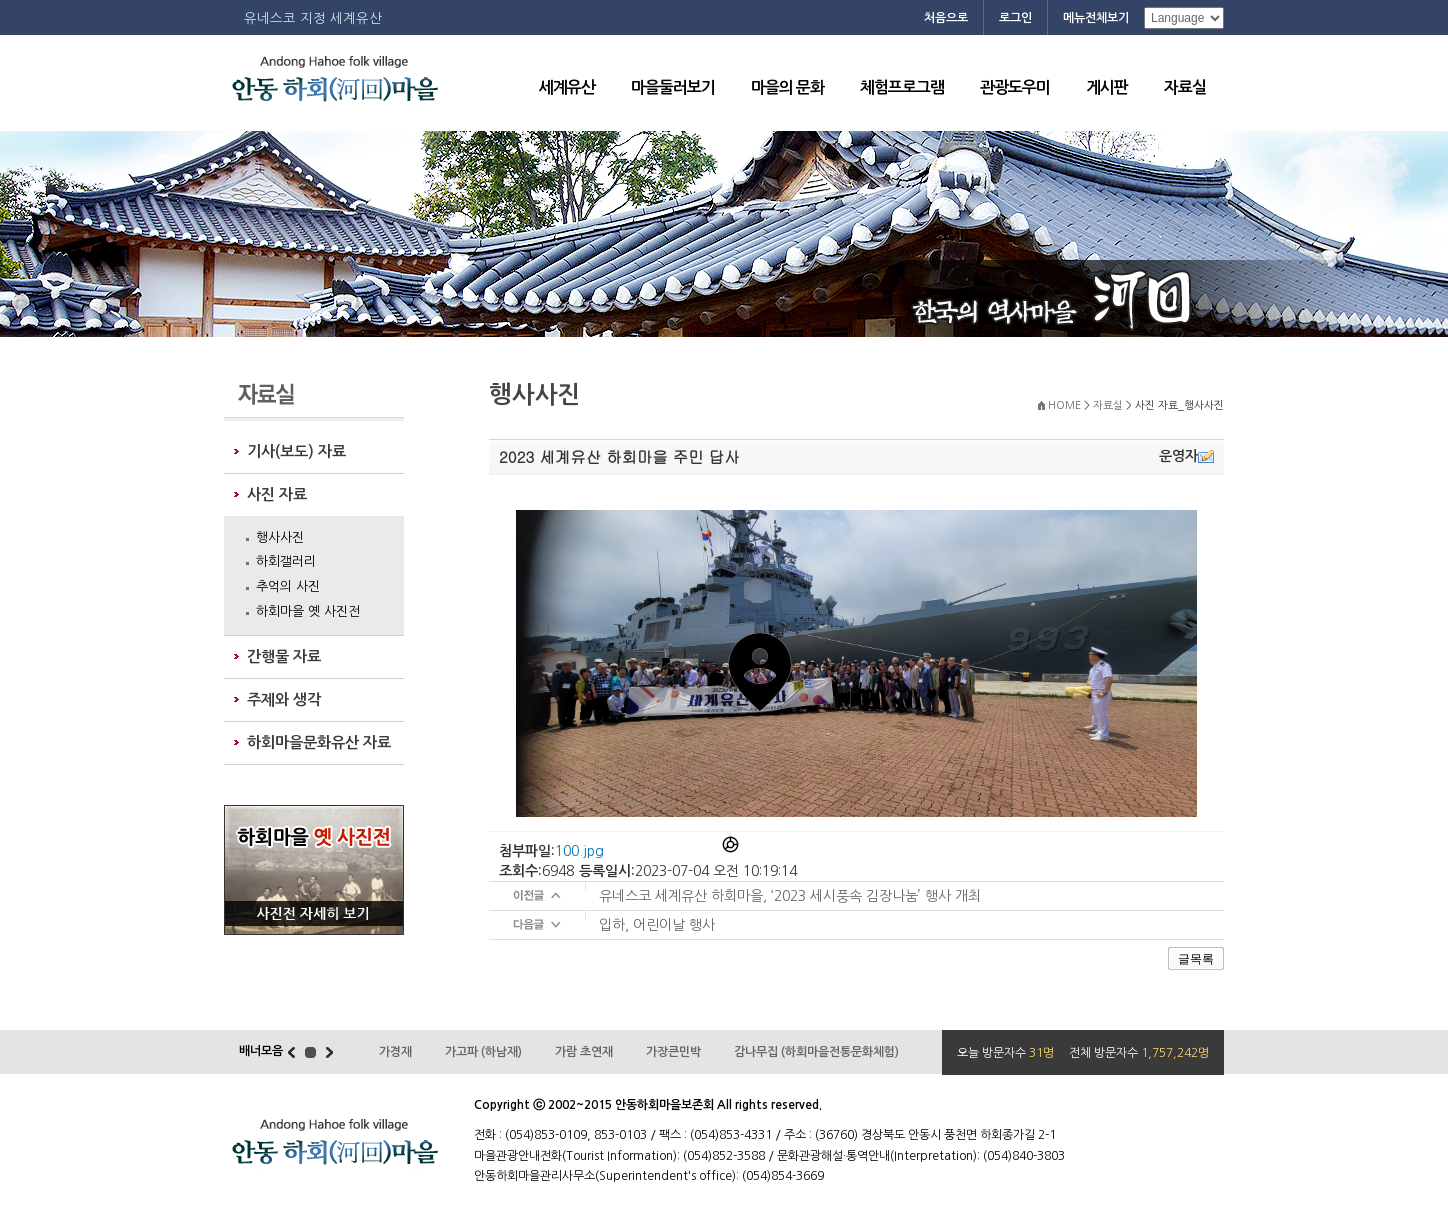 This screenshot has height=1210, width=1448. I want to click on view a person's location on the map, so click(760, 672).